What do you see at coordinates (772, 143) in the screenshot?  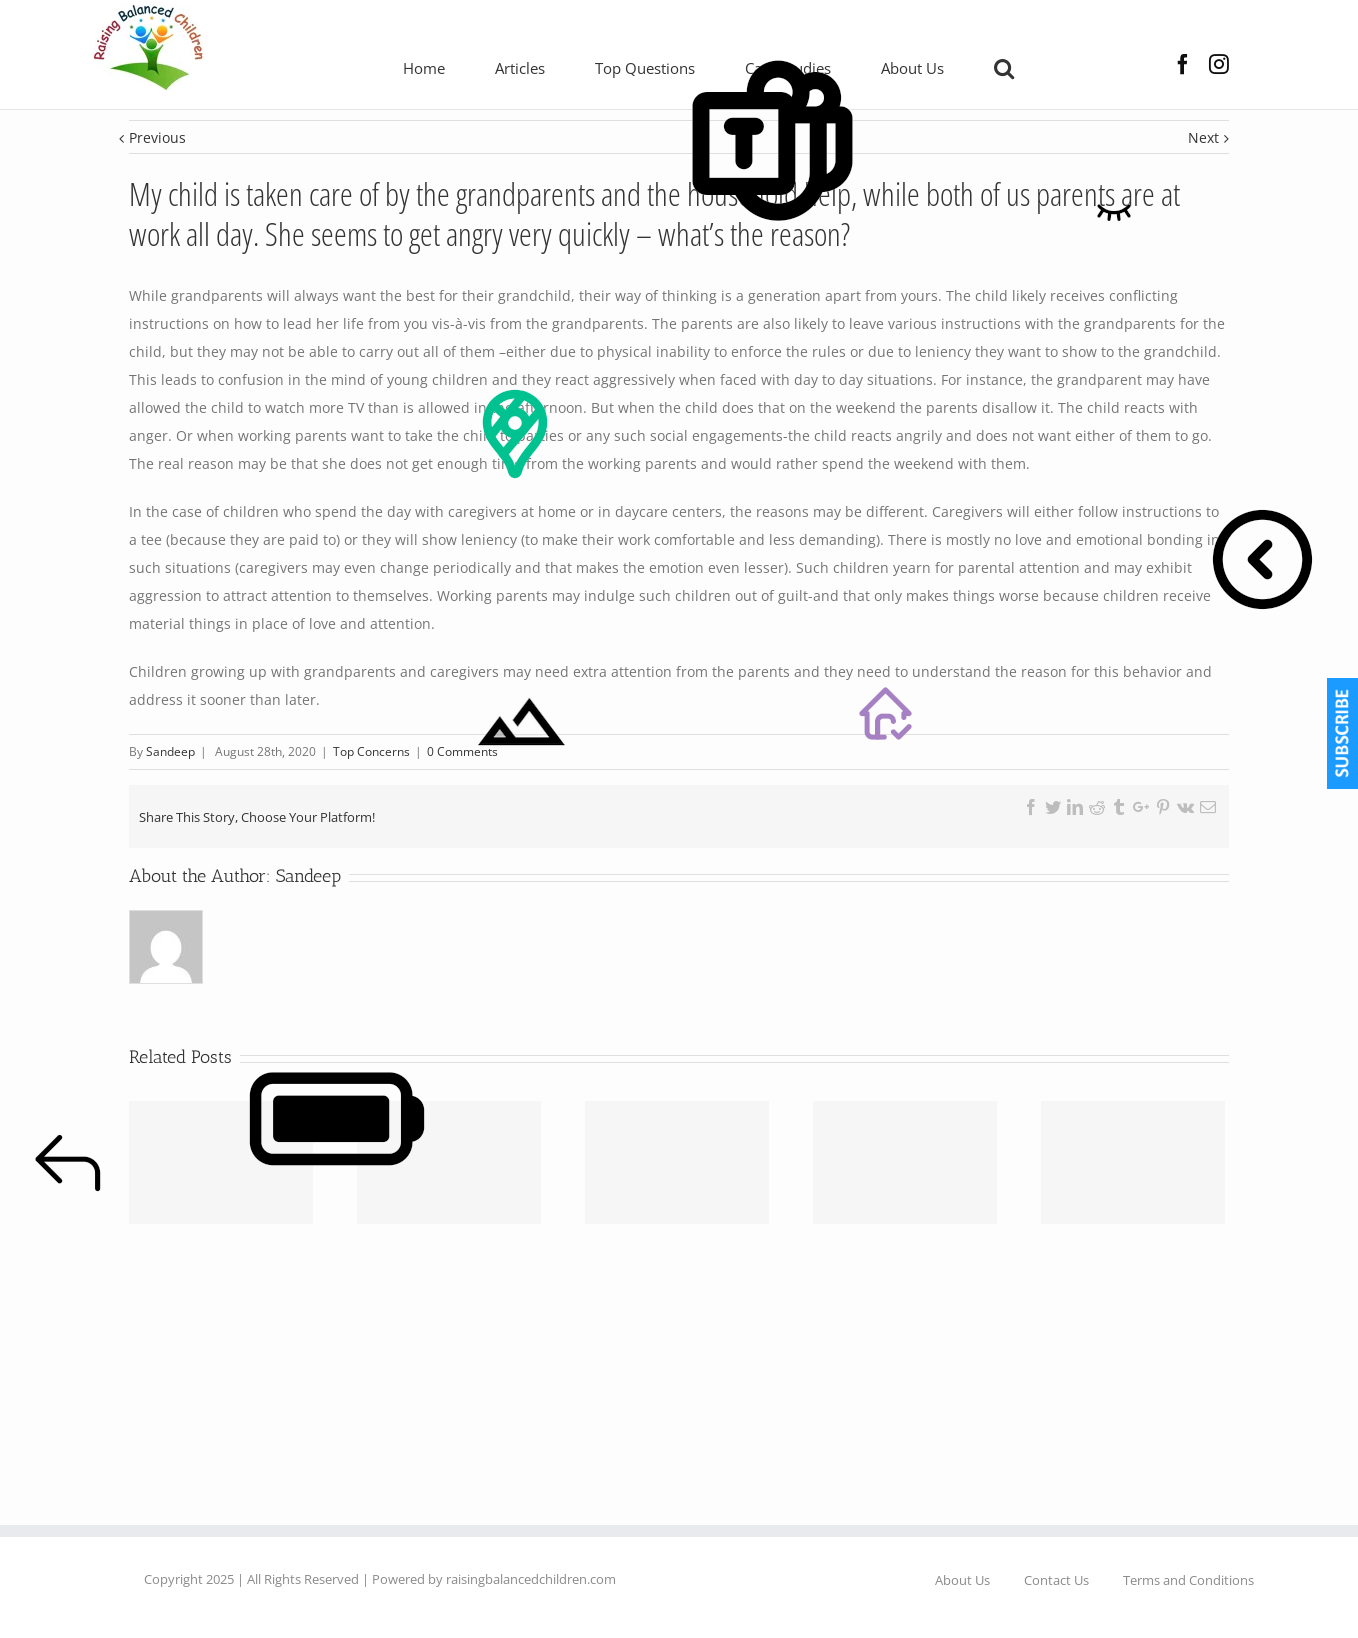 I see `open microsoft teams` at bounding box center [772, 143].